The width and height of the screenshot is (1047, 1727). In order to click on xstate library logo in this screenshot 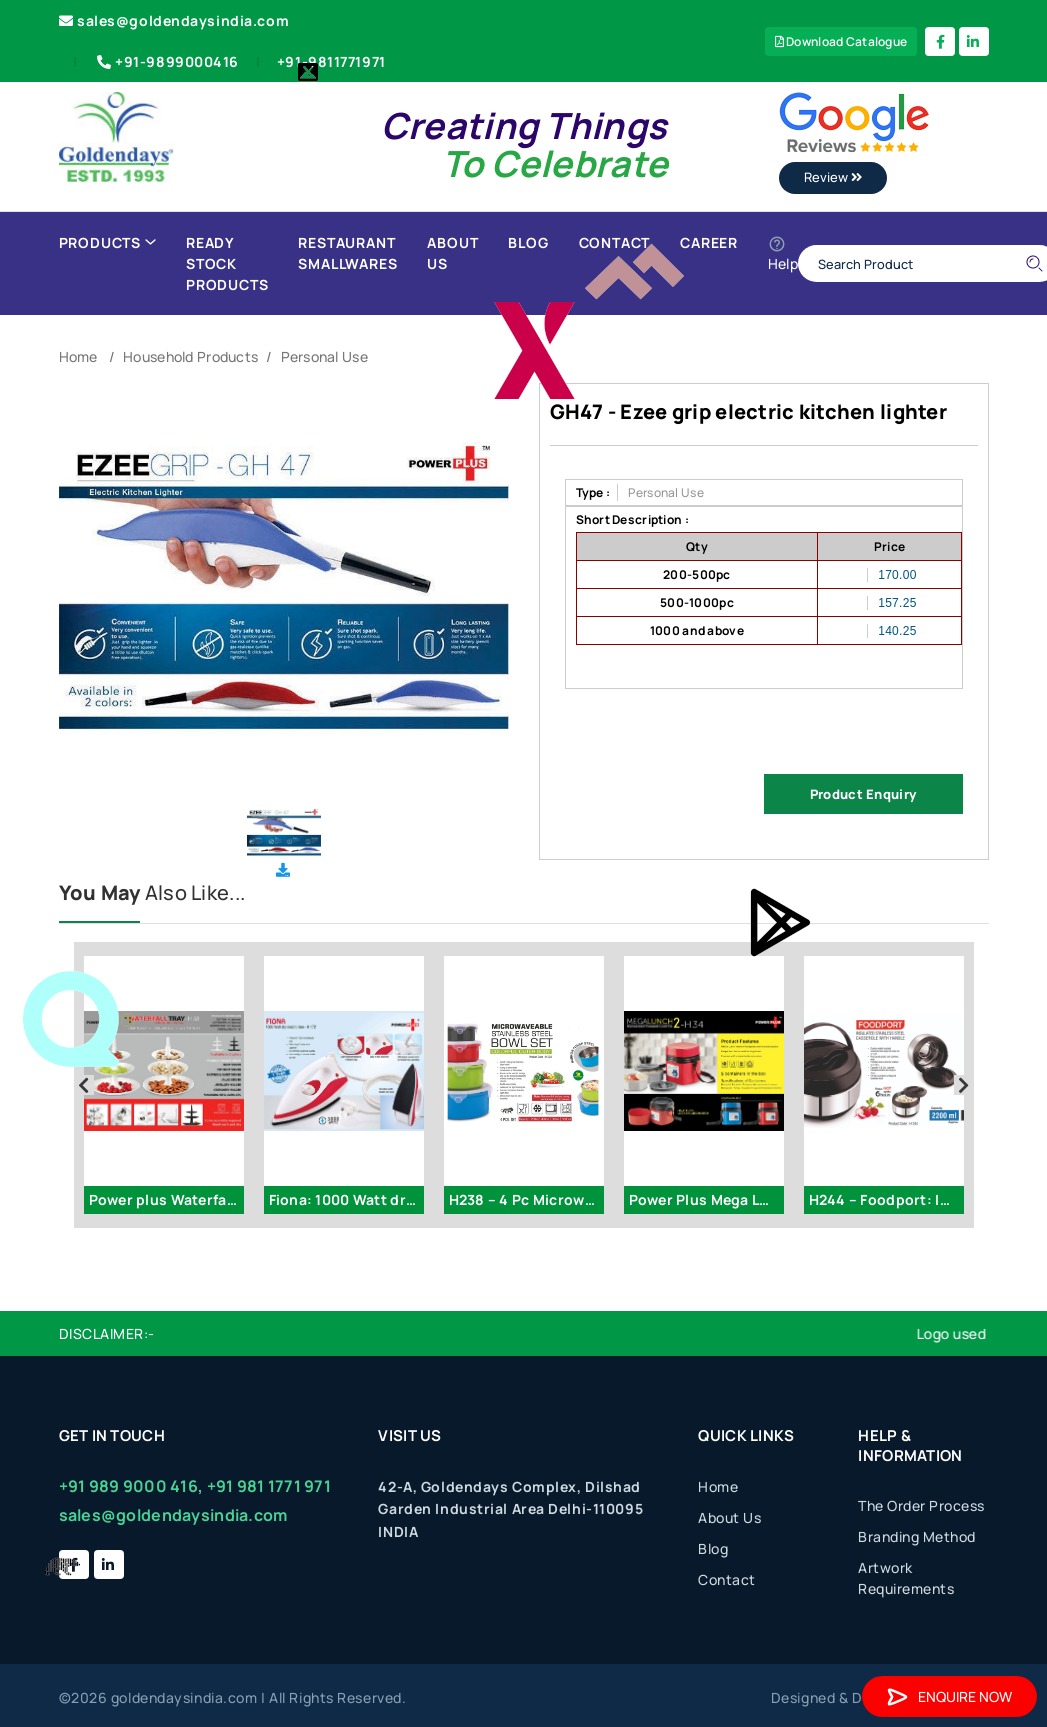, I will do `click(534, 350)`.